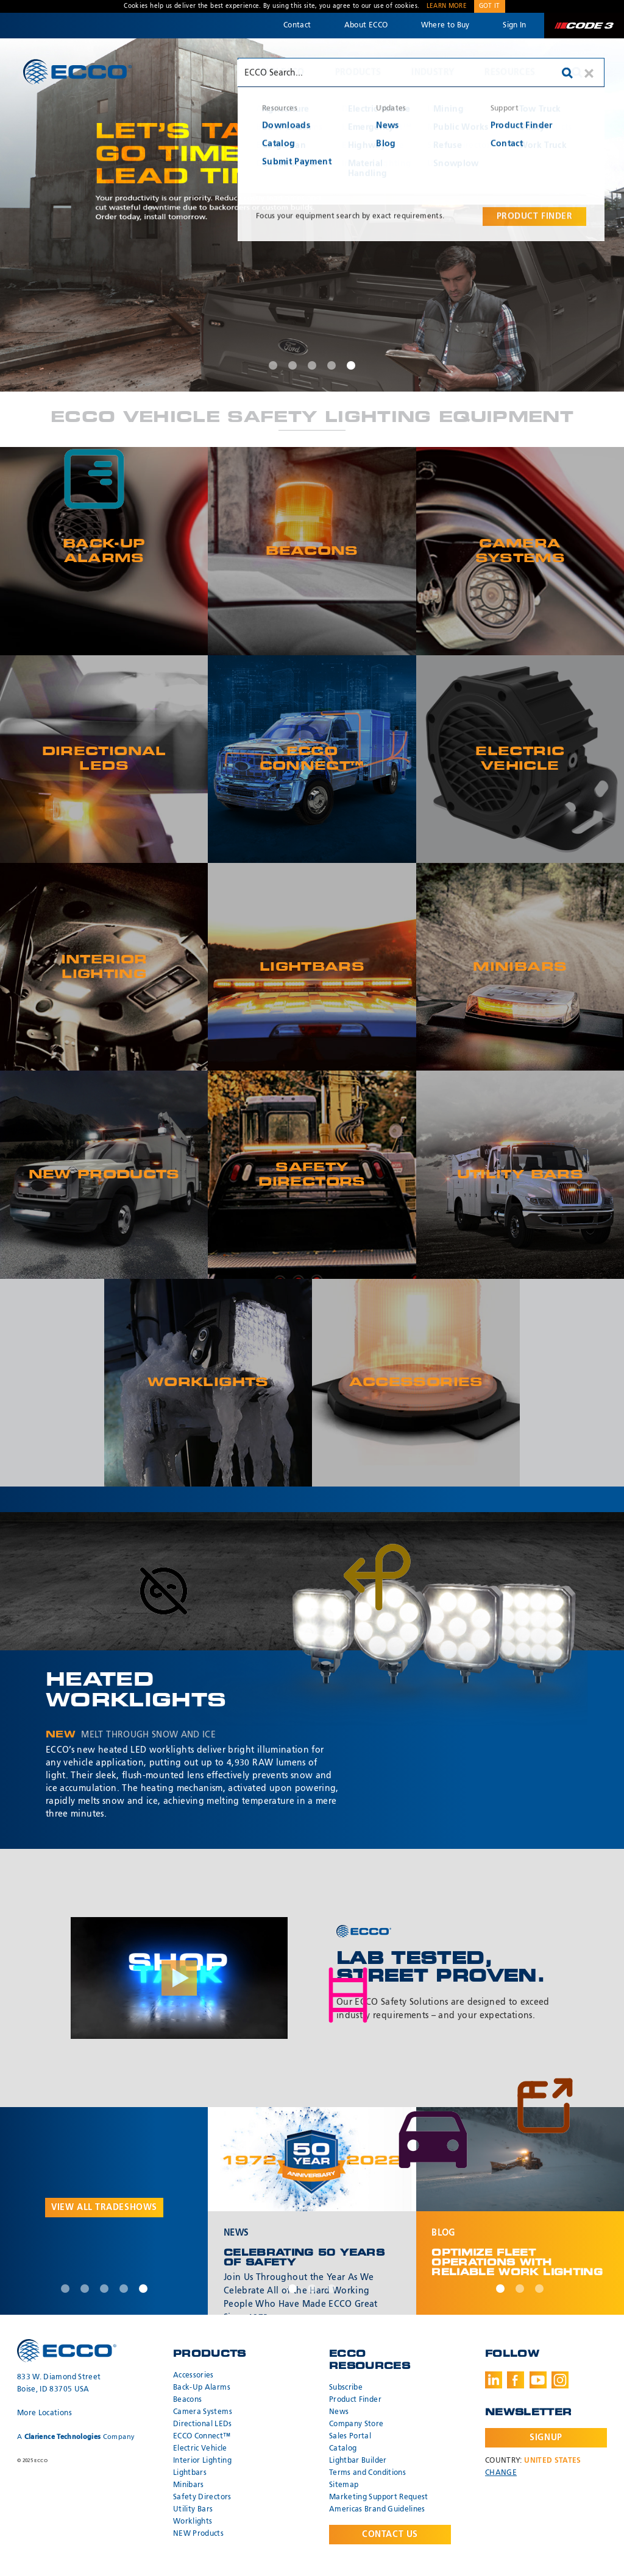 The width and height of the screenshot is (624, 2576). I want to click on indicates content is not under creative commons license, so click(163, 1591).